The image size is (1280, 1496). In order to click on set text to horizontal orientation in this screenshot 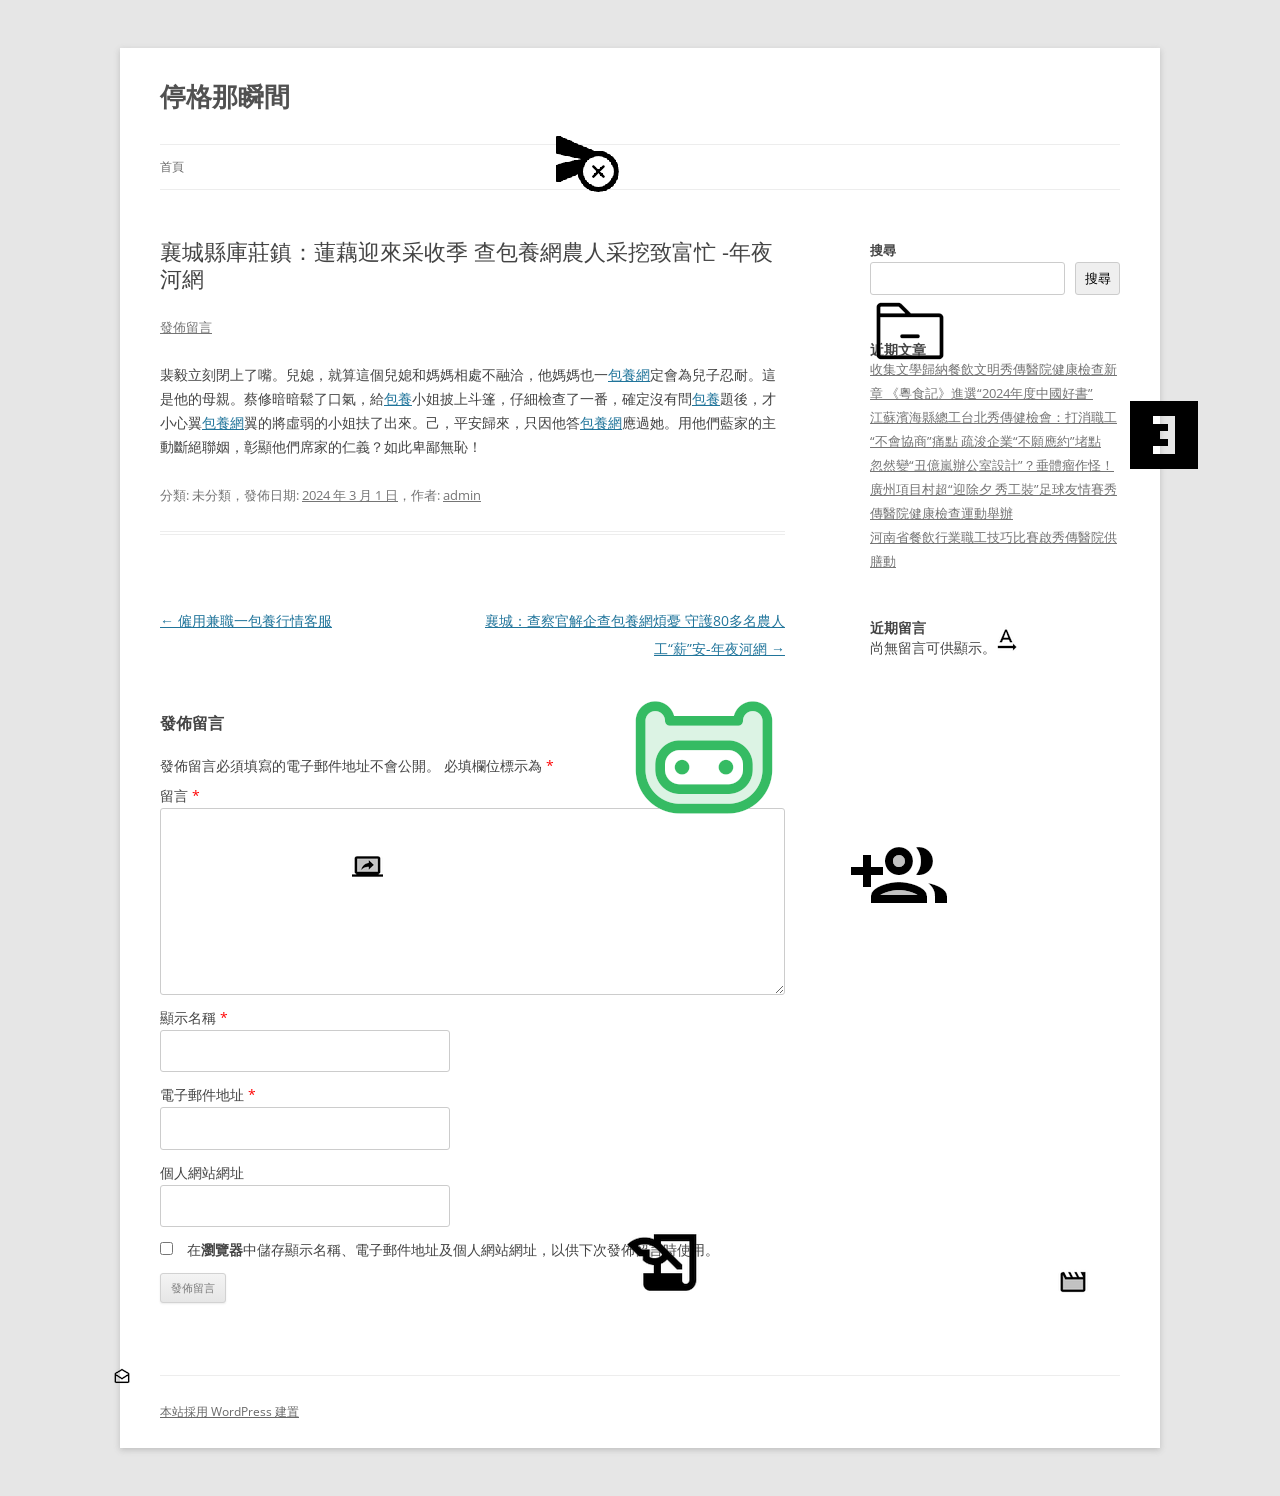, I will do `click(1006, 640)`.